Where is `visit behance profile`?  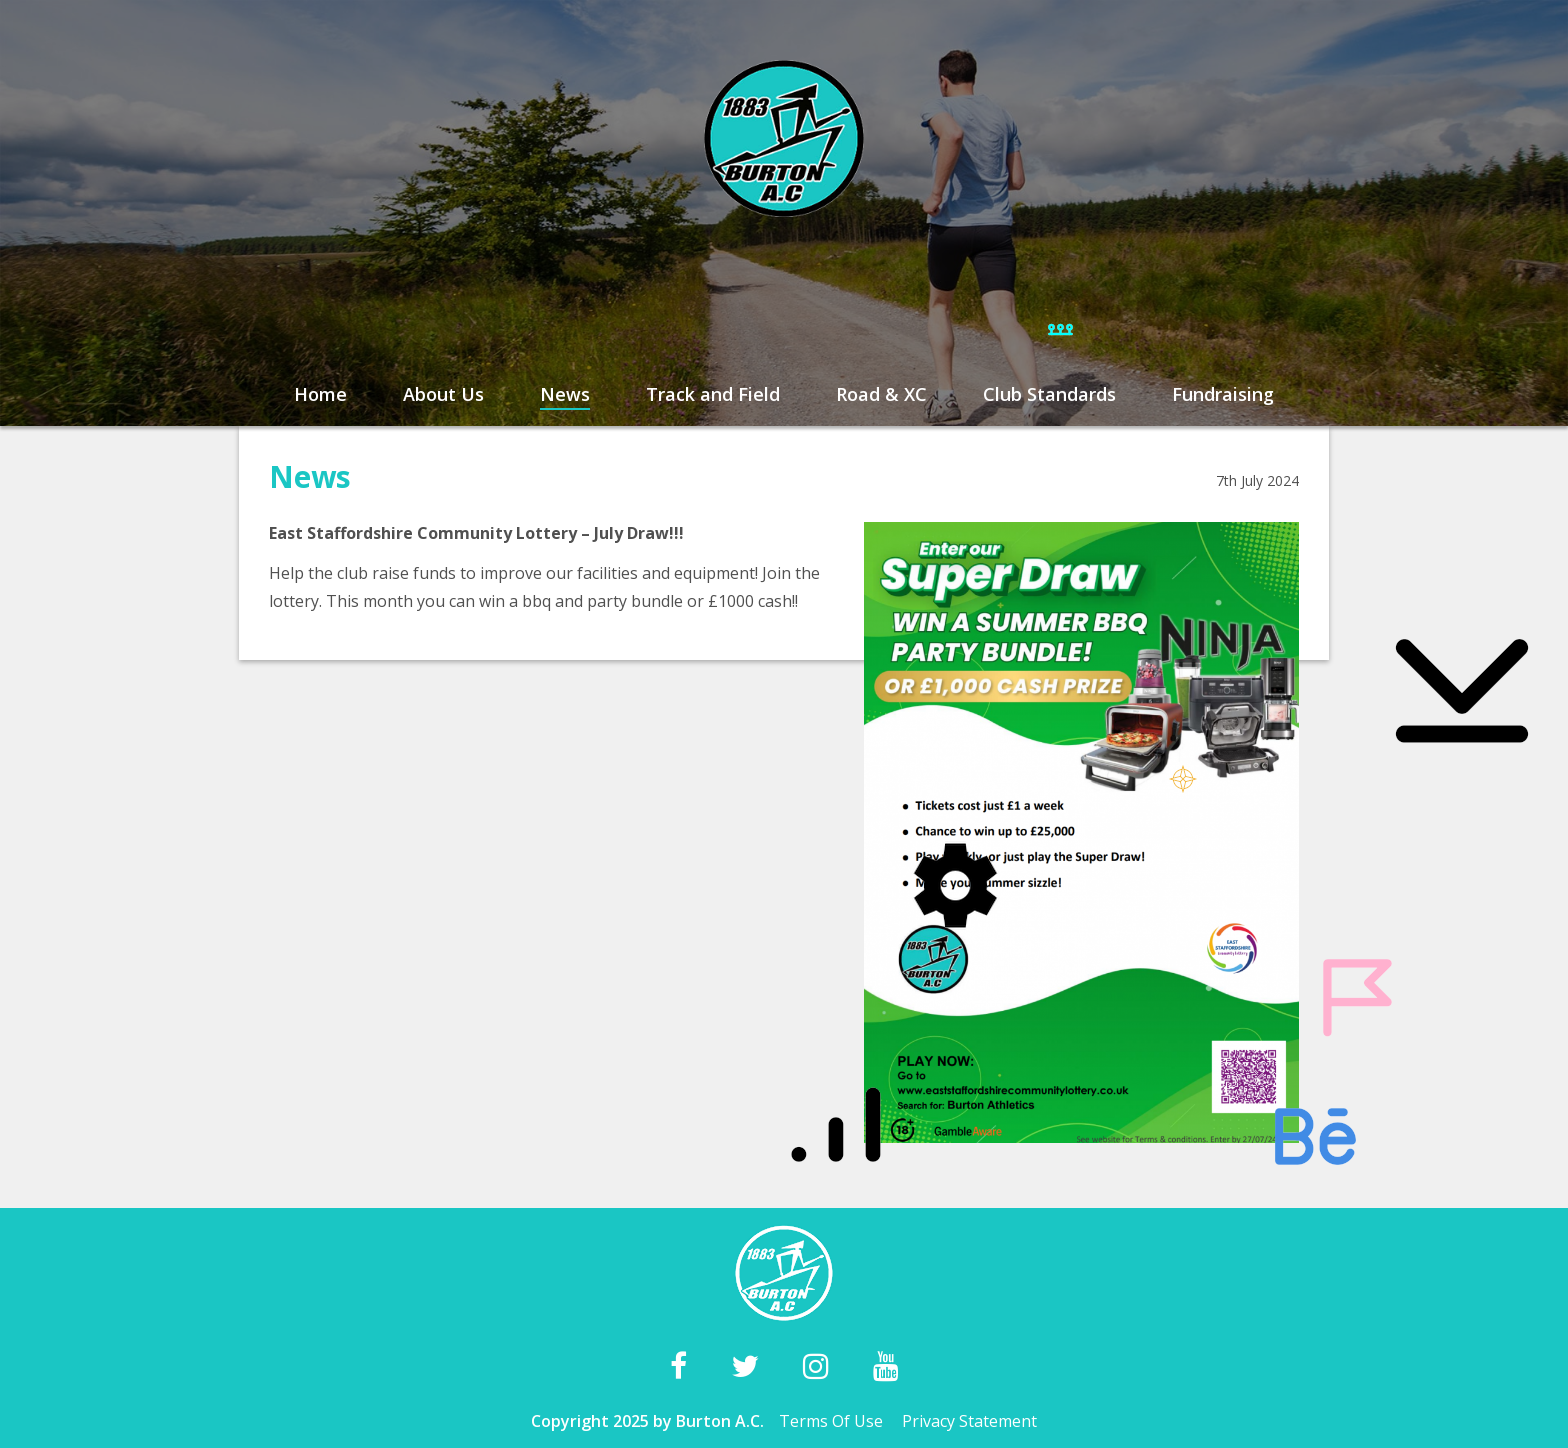
visit behance profile is located at coordinates (1315, 1136).